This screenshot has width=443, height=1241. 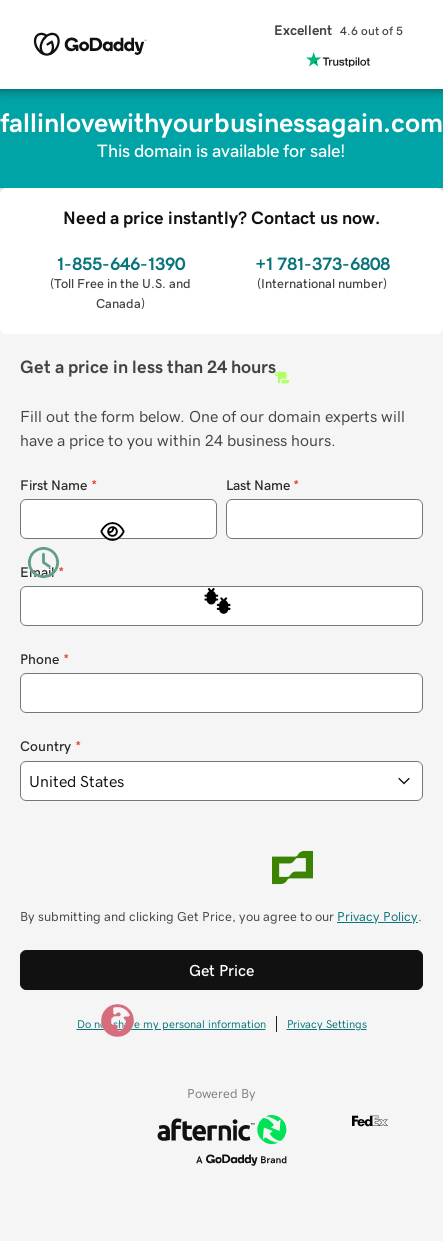 What do you see at coordinates (43, 562) in the screenshot?
I see `view time or clock settings` at bounding box center [43, 562].